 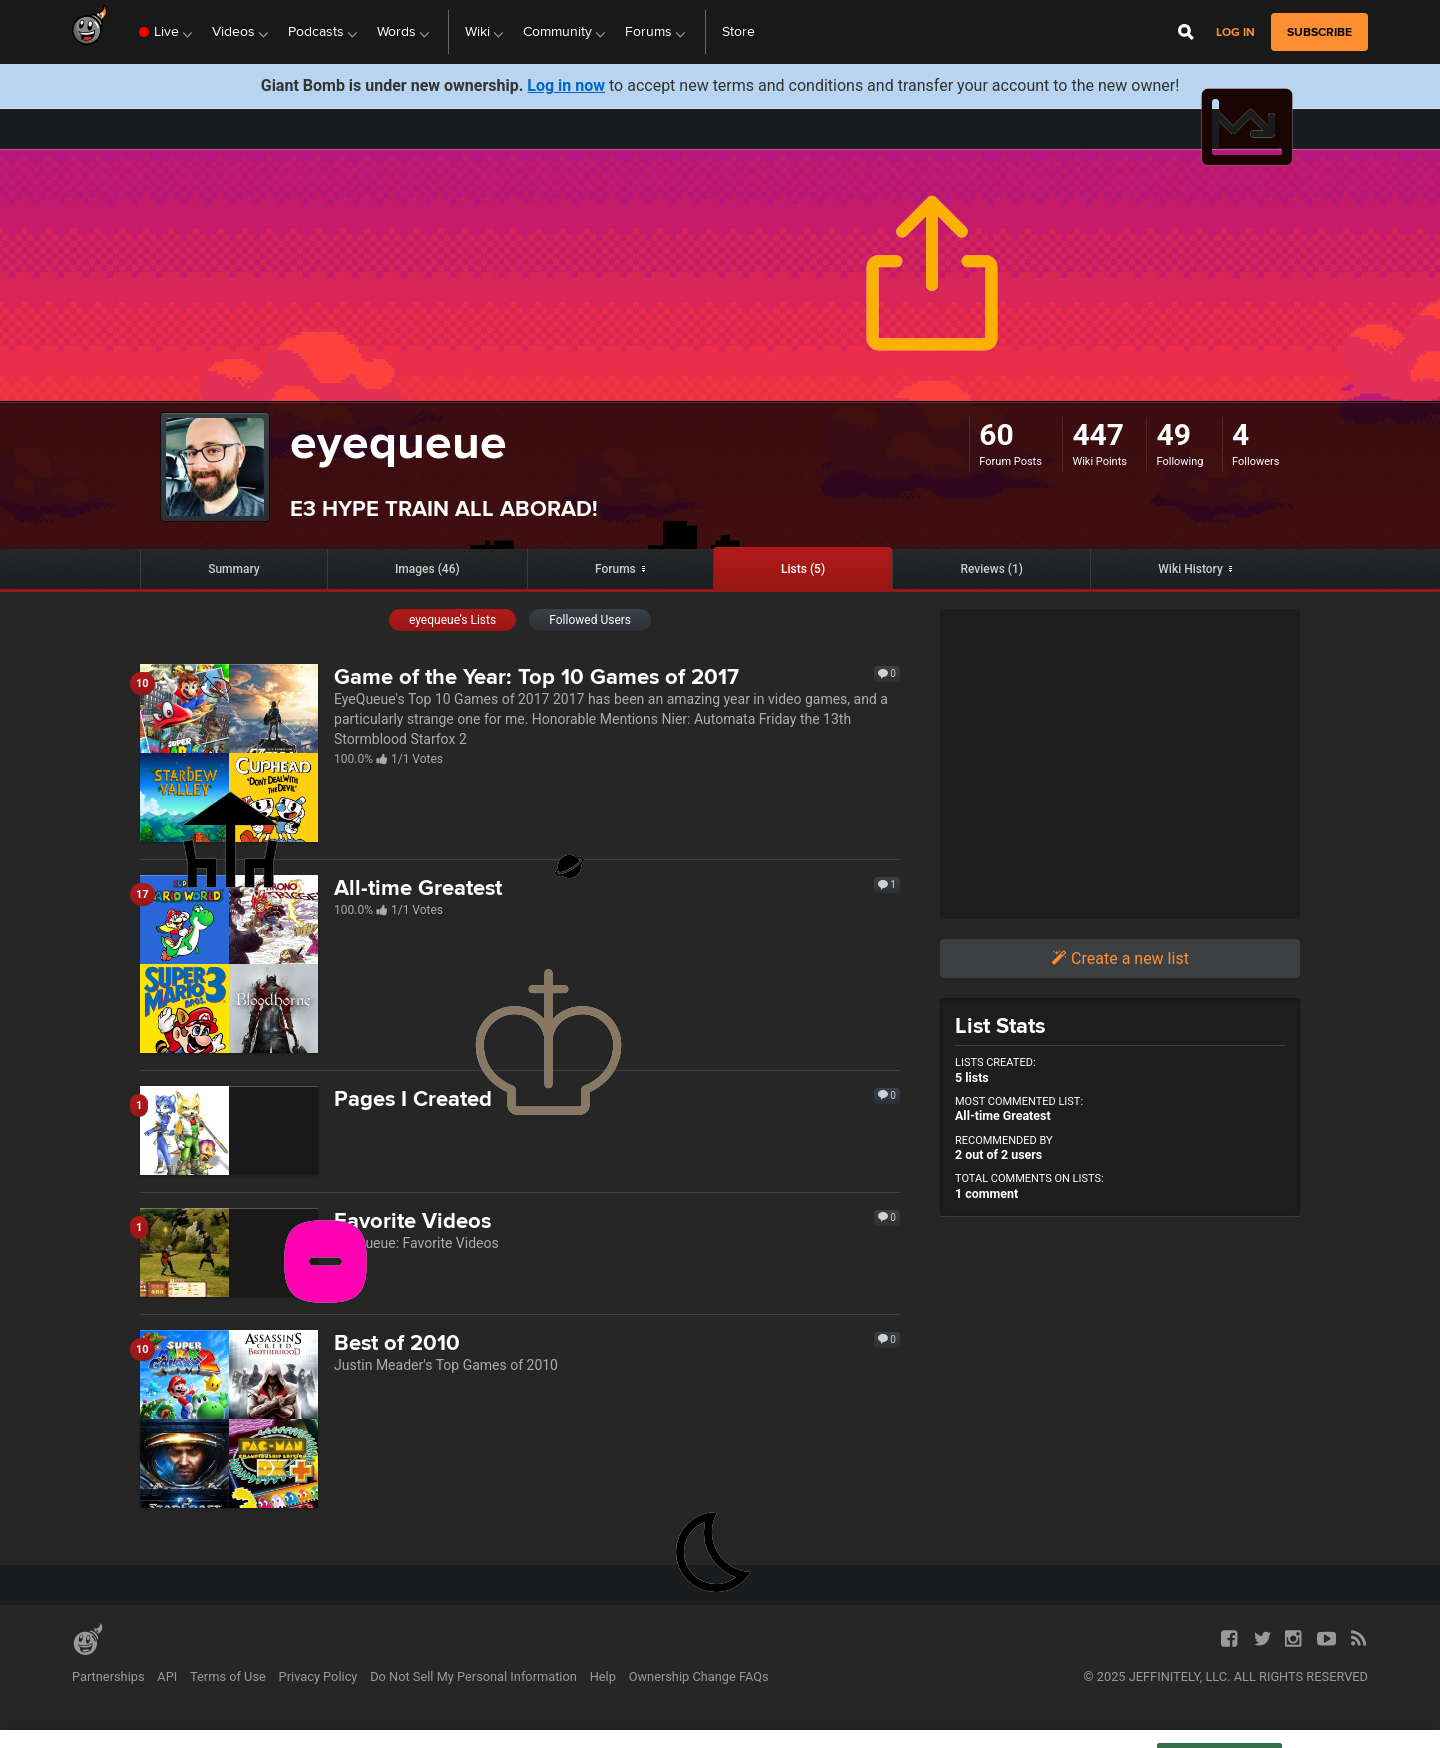 What do you see at coordinates (325, 1261) in the screenshot?
I see `remove an item from a list or collection` at bounding box center [325, 1261].